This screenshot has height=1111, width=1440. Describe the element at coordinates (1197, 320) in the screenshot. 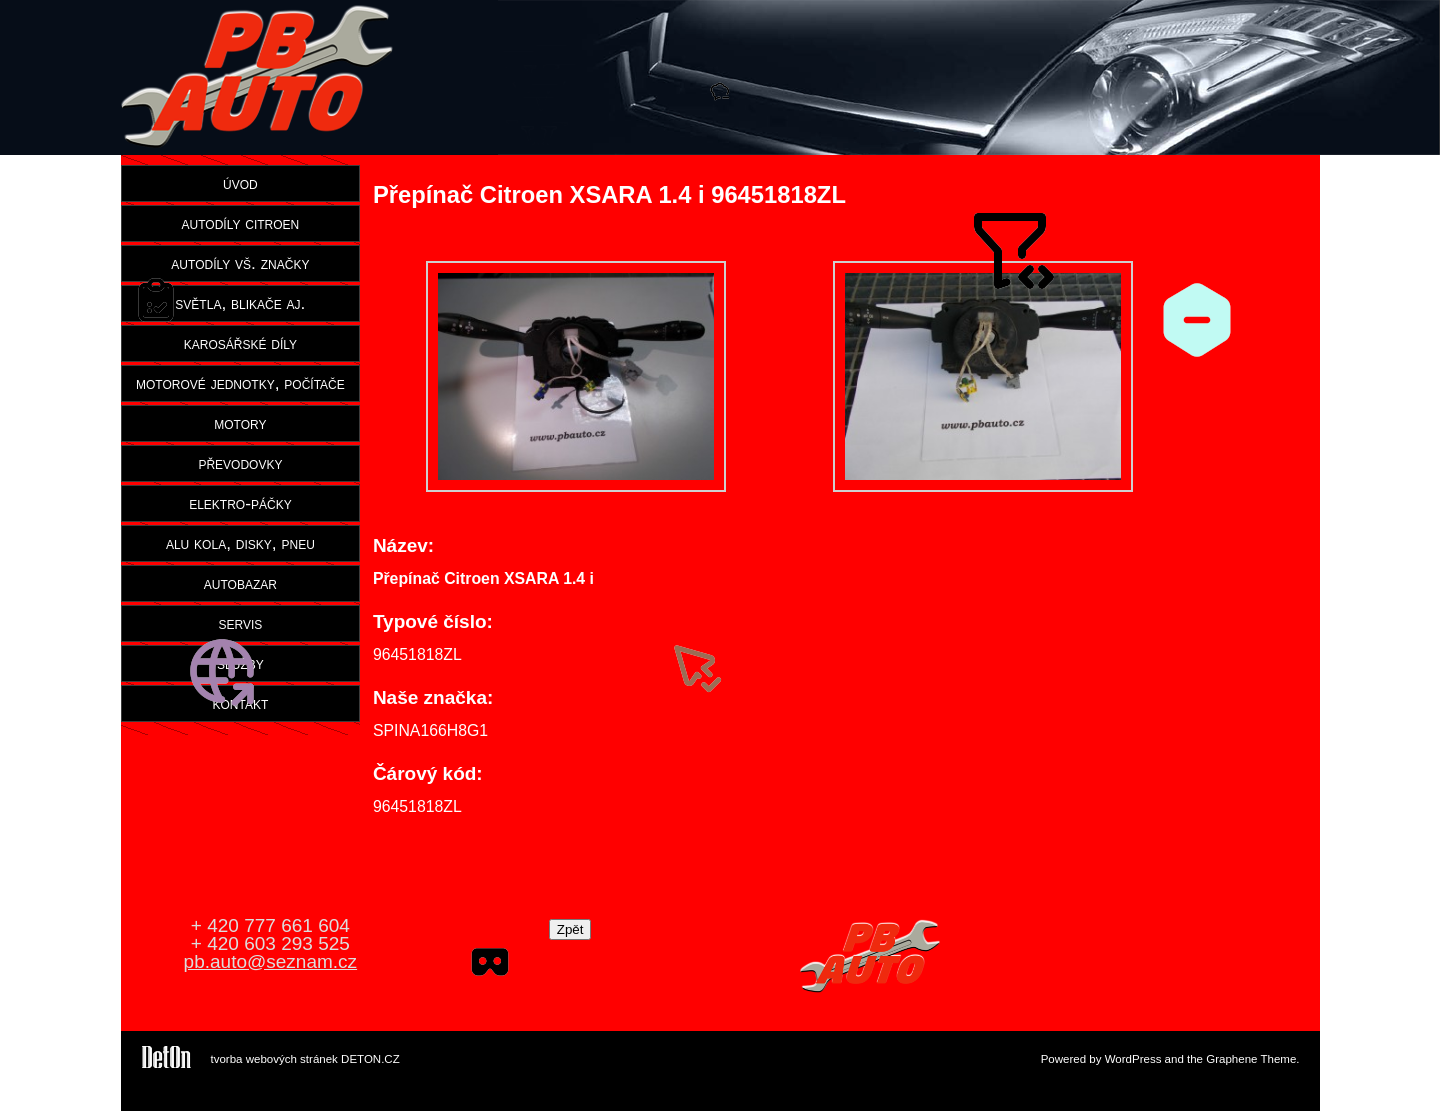

I see `remove item from collection` at that location.